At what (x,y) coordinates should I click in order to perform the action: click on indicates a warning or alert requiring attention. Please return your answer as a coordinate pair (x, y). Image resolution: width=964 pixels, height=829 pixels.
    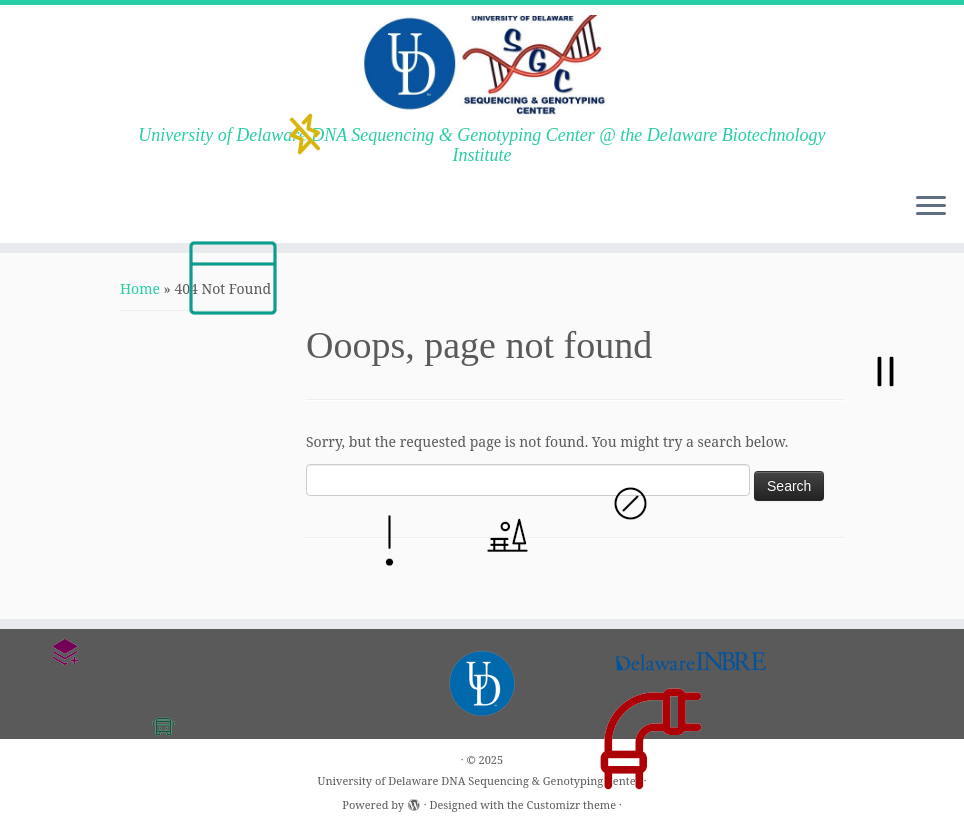
    Looking at the image, I should click on (389, 540).